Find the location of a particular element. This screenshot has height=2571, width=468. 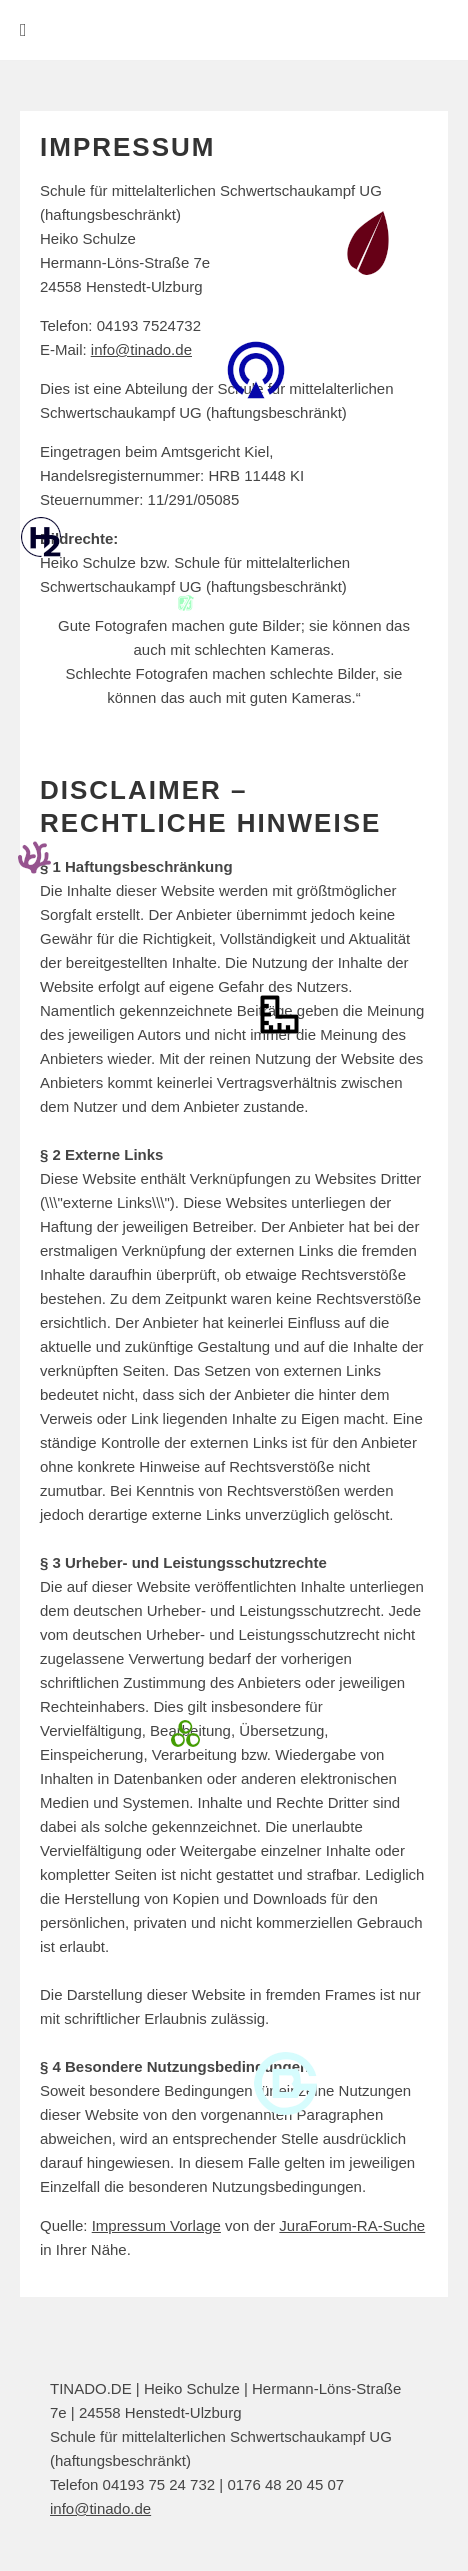

open VSCodium application is located at coordinates (34, 857).